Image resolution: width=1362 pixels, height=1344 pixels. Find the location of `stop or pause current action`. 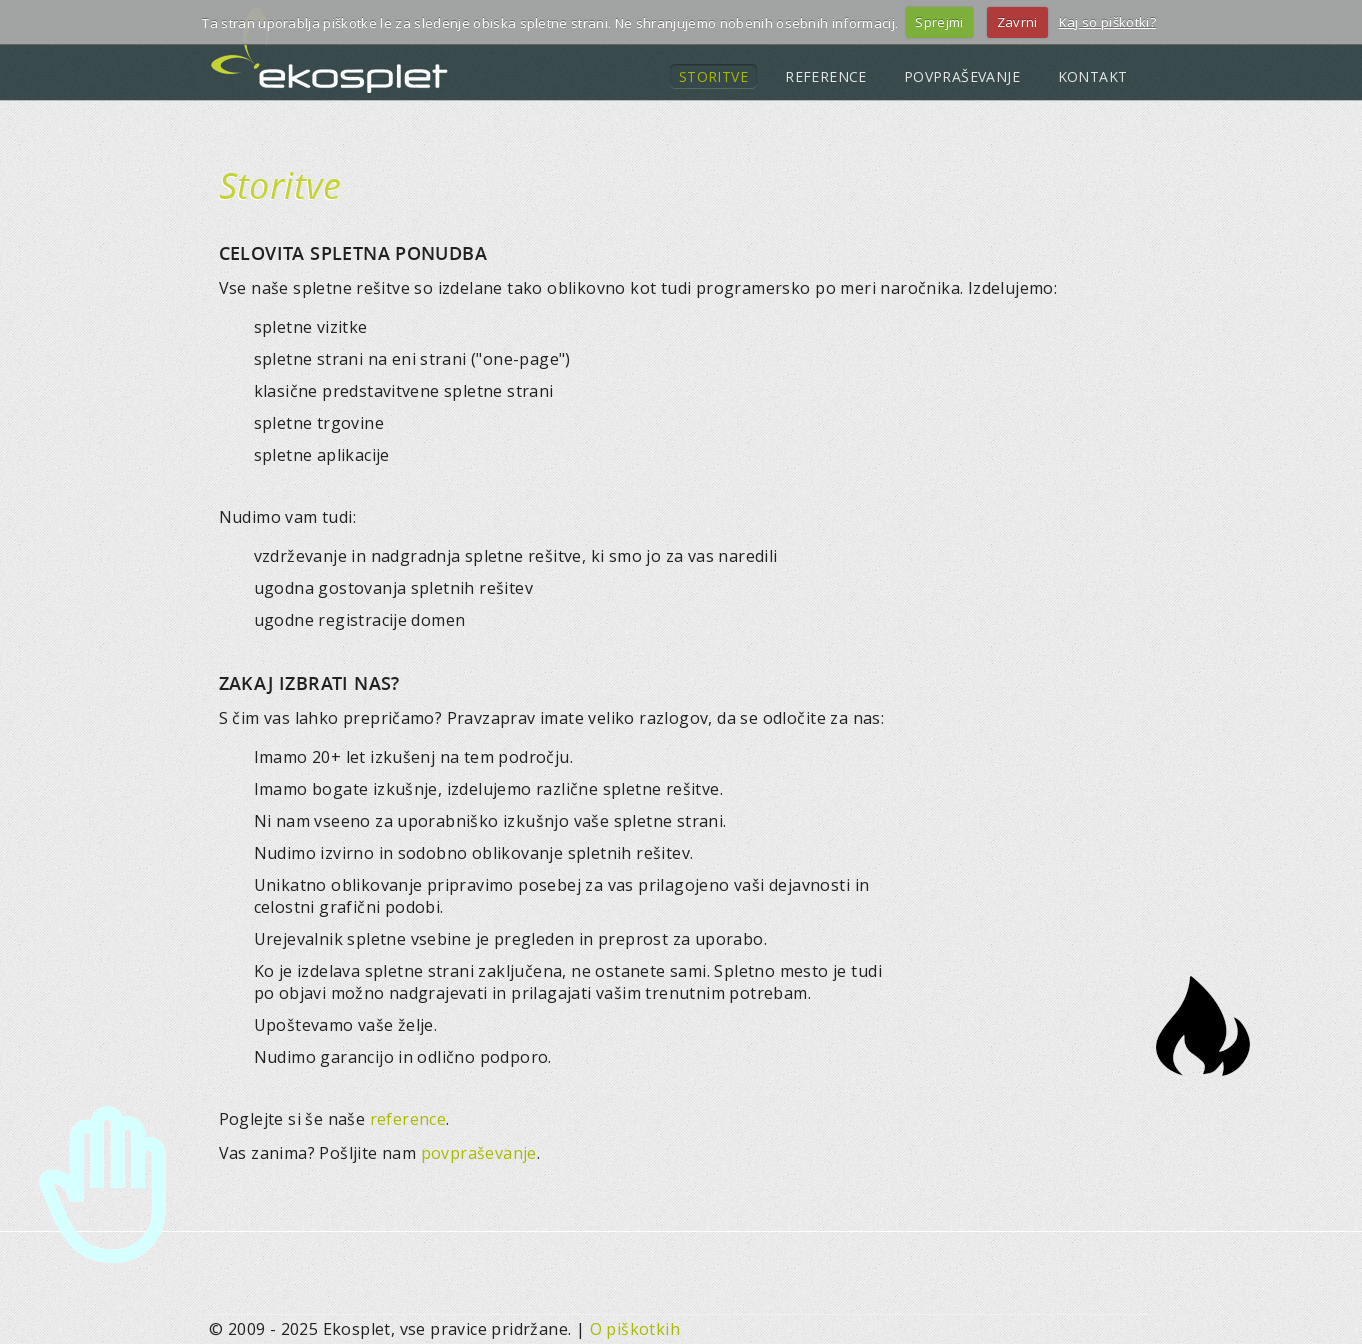

stop or pause current action is located at coordinates (104, 1188).